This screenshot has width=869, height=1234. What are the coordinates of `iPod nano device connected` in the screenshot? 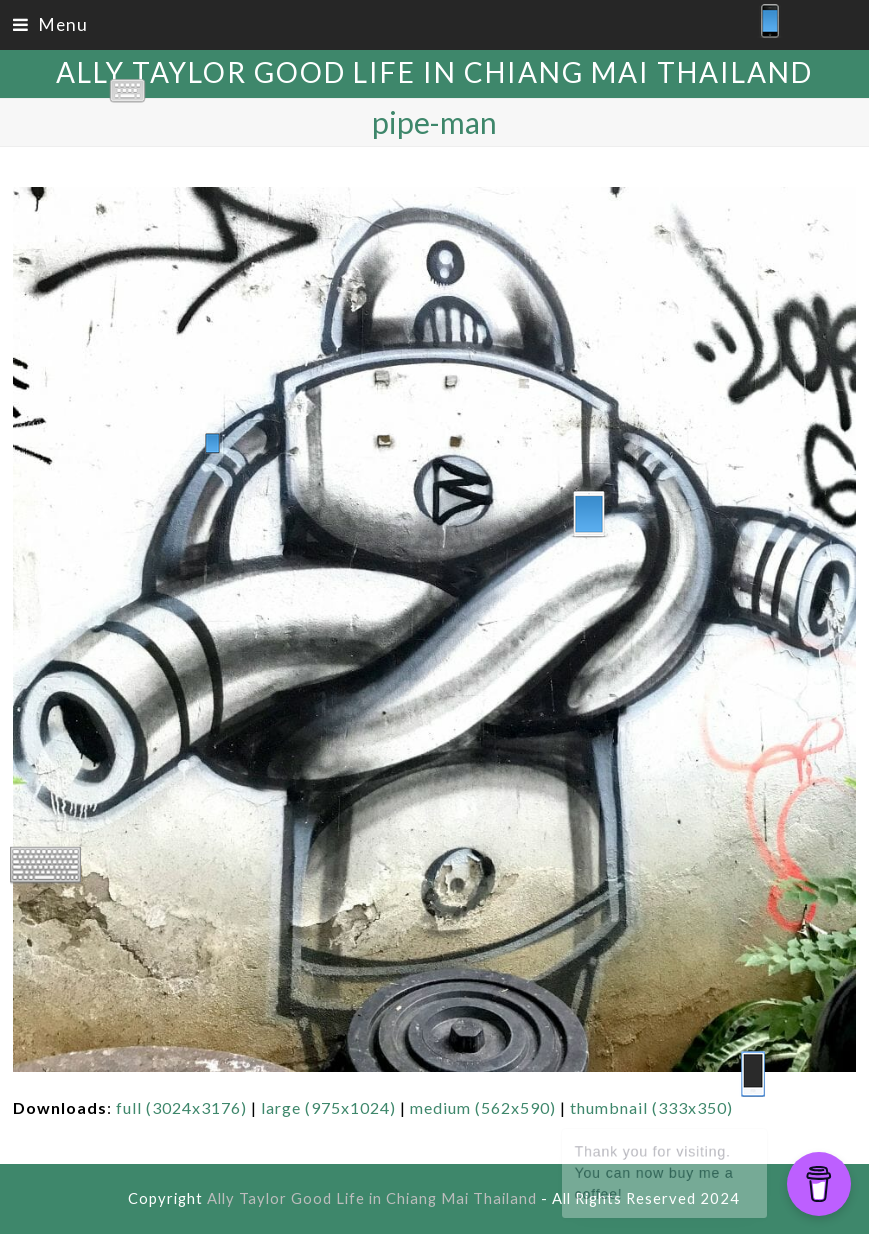 It's located at (753, 1074).